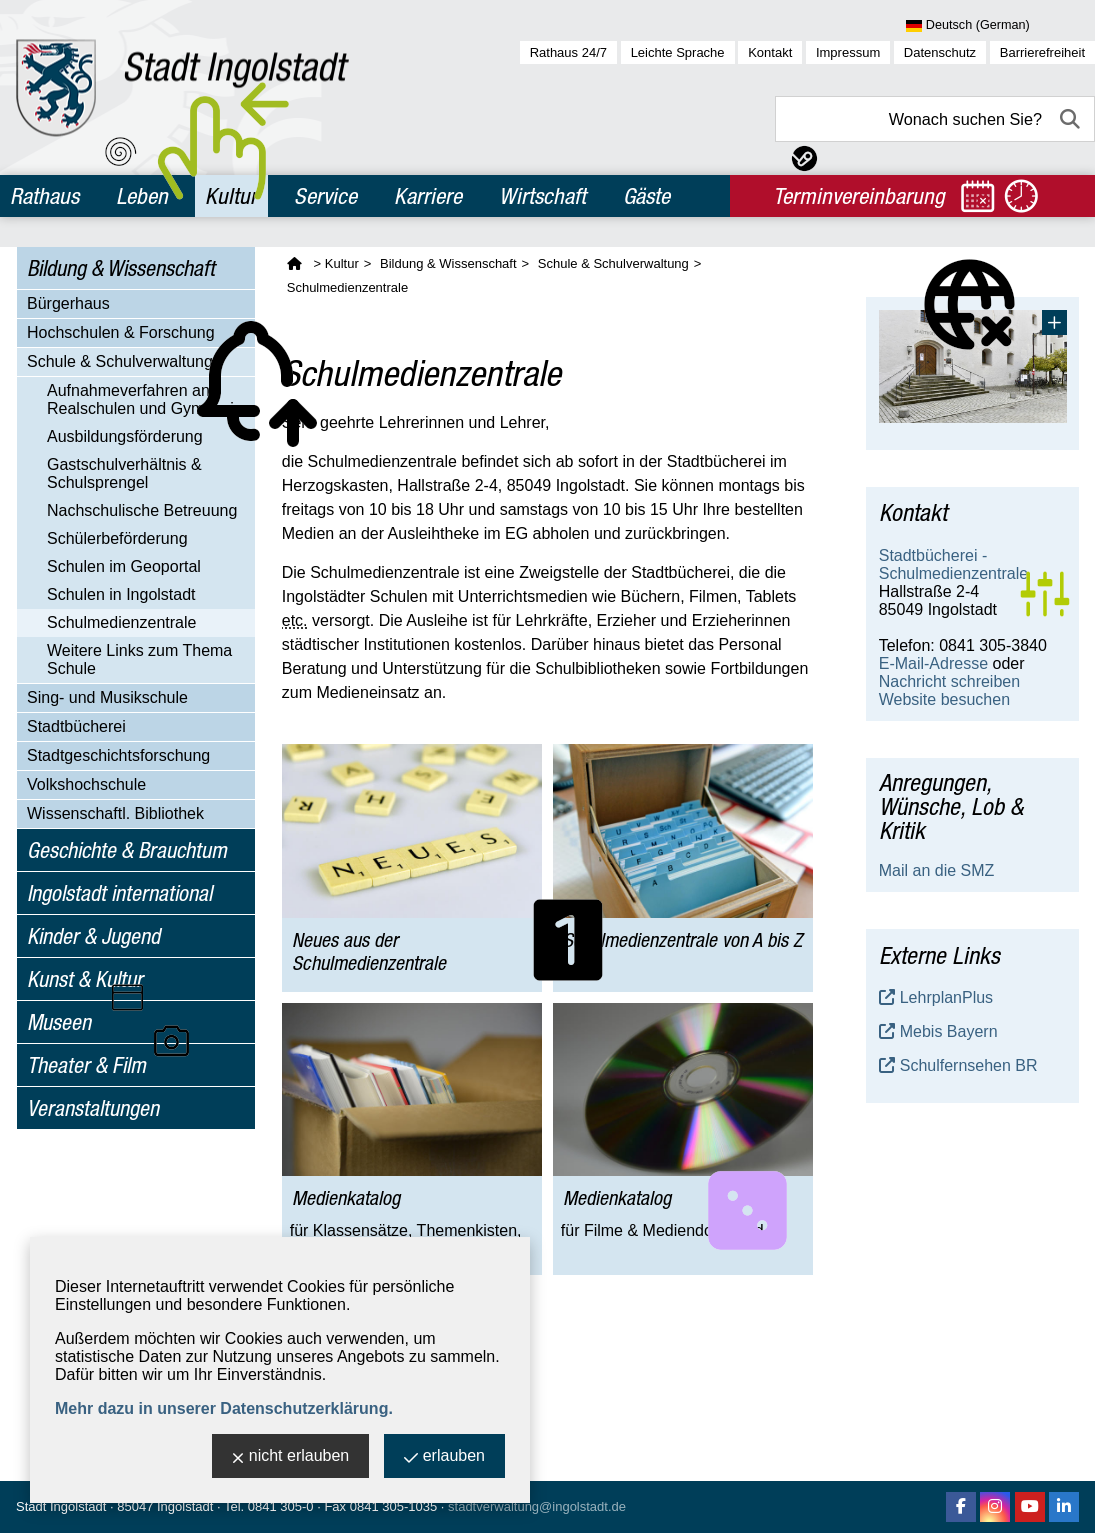  I want to click on indicates first place or top ranking, so click(568, 940).